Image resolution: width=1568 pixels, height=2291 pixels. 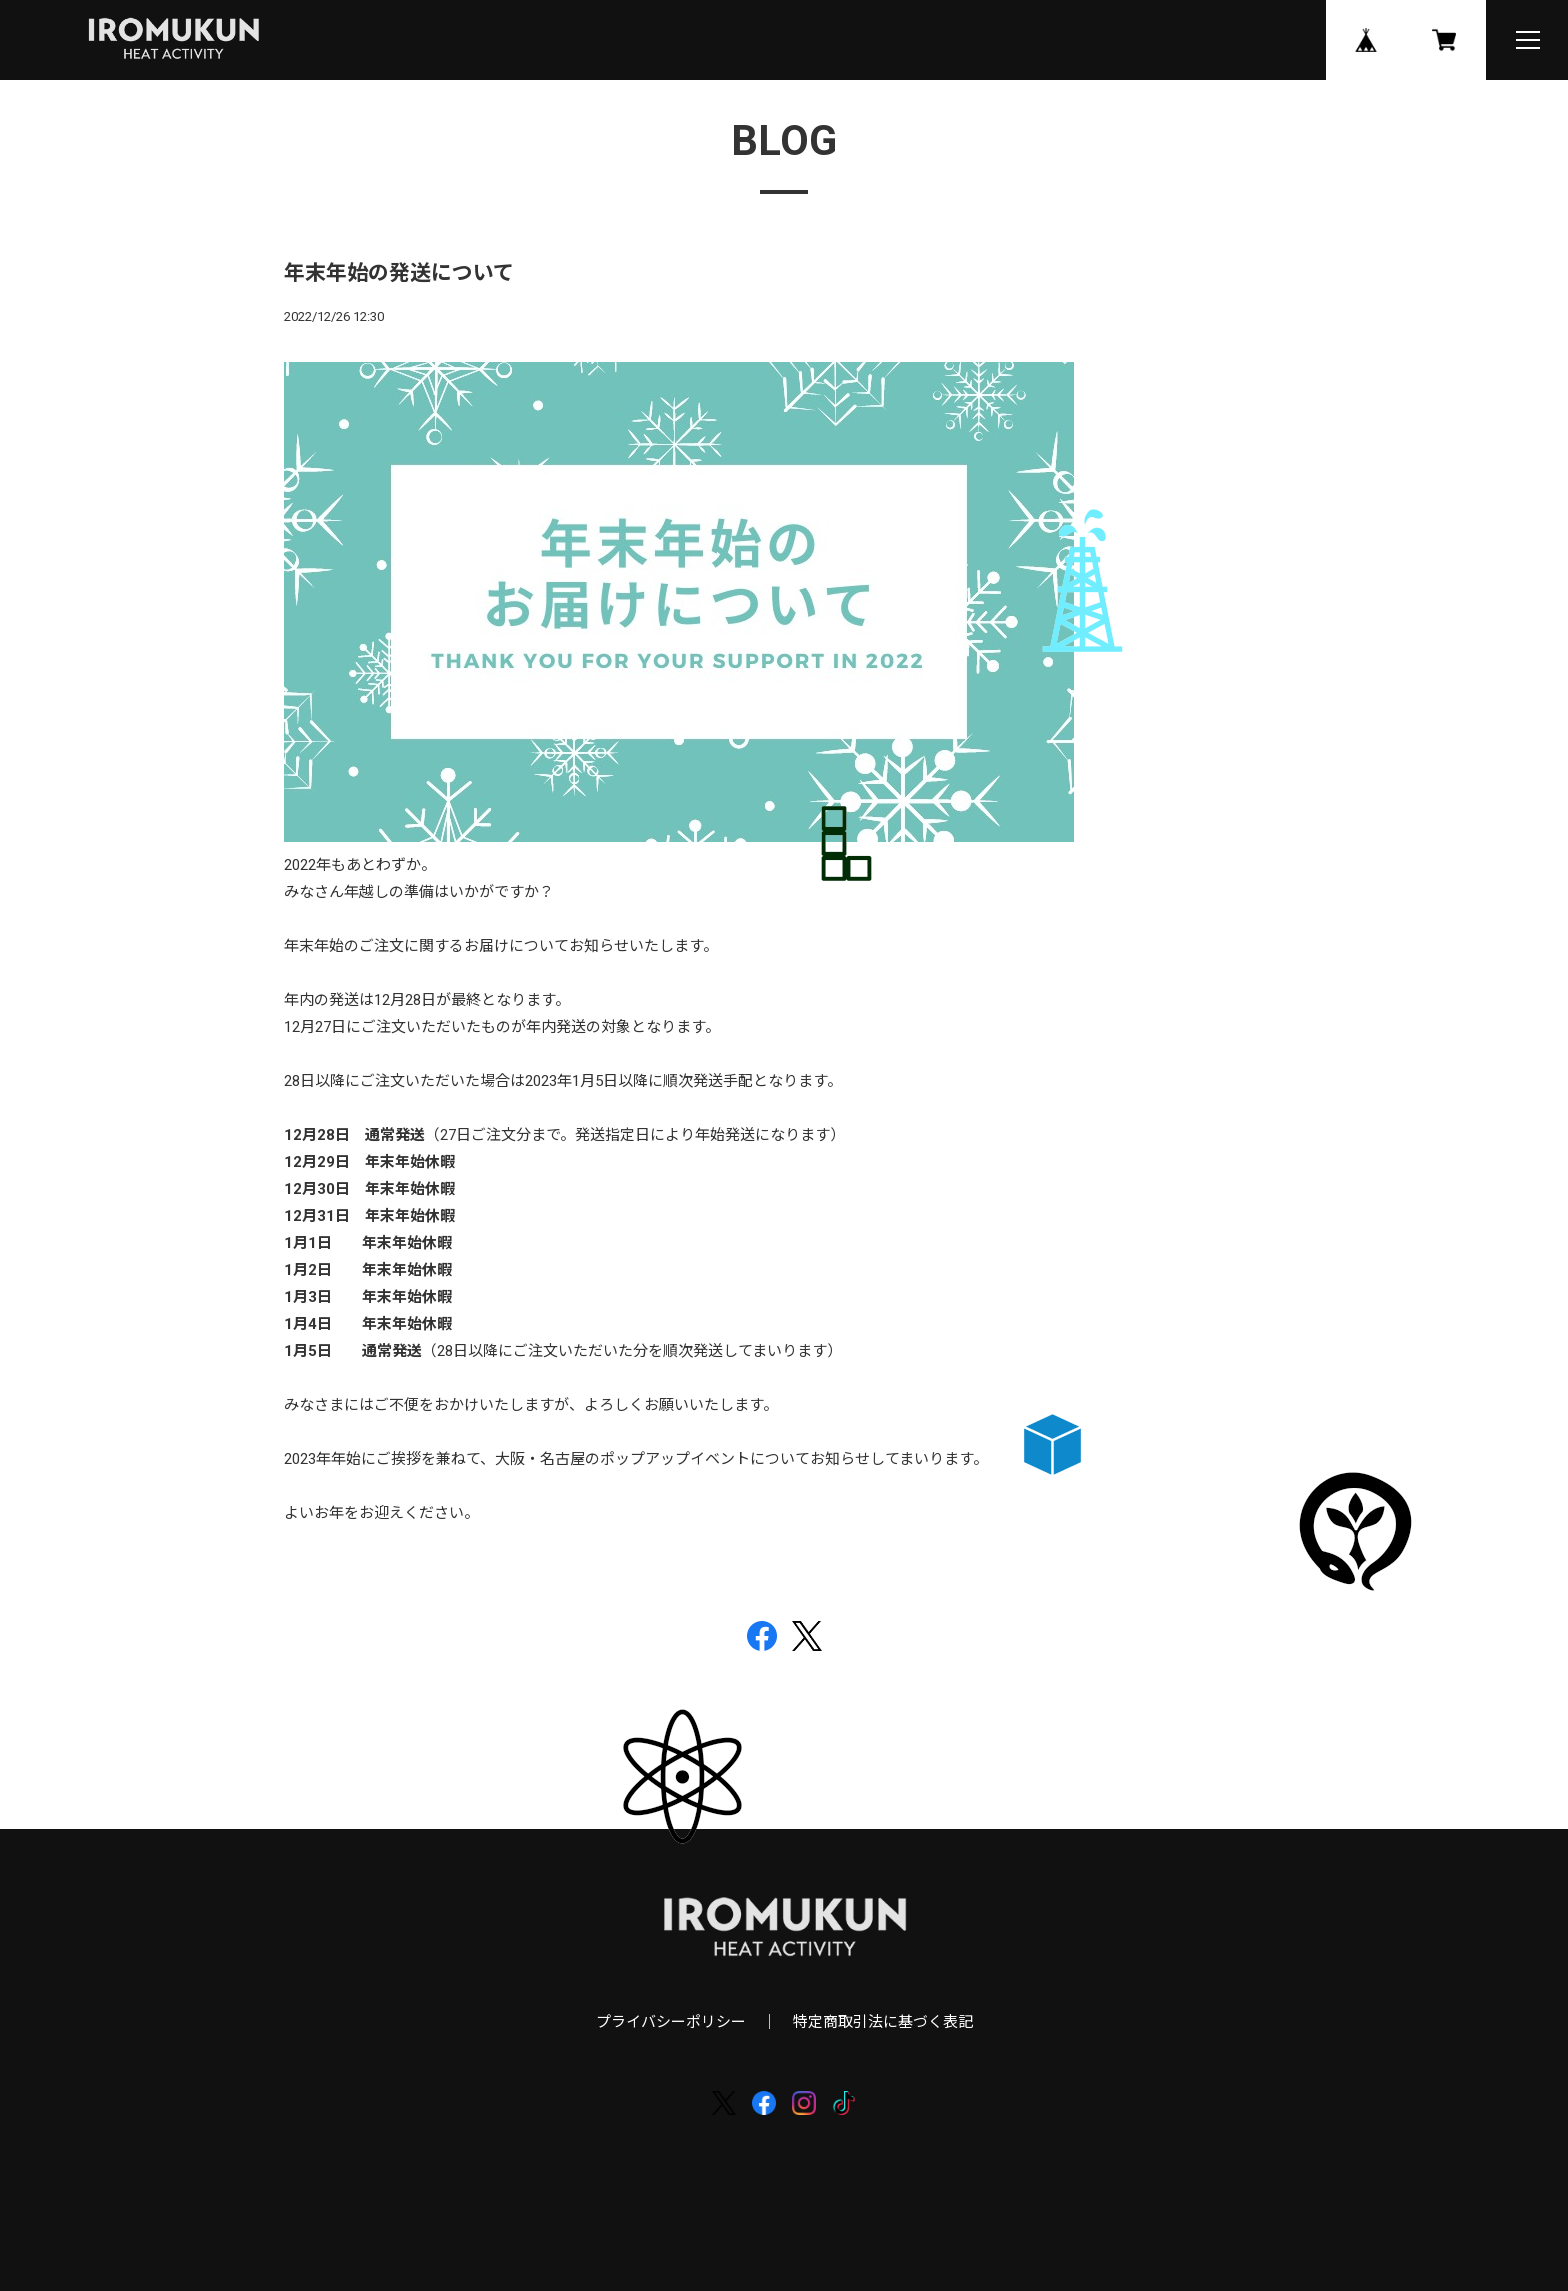 I want to click on view 3D model or object, so click(x=1052, y=1444).